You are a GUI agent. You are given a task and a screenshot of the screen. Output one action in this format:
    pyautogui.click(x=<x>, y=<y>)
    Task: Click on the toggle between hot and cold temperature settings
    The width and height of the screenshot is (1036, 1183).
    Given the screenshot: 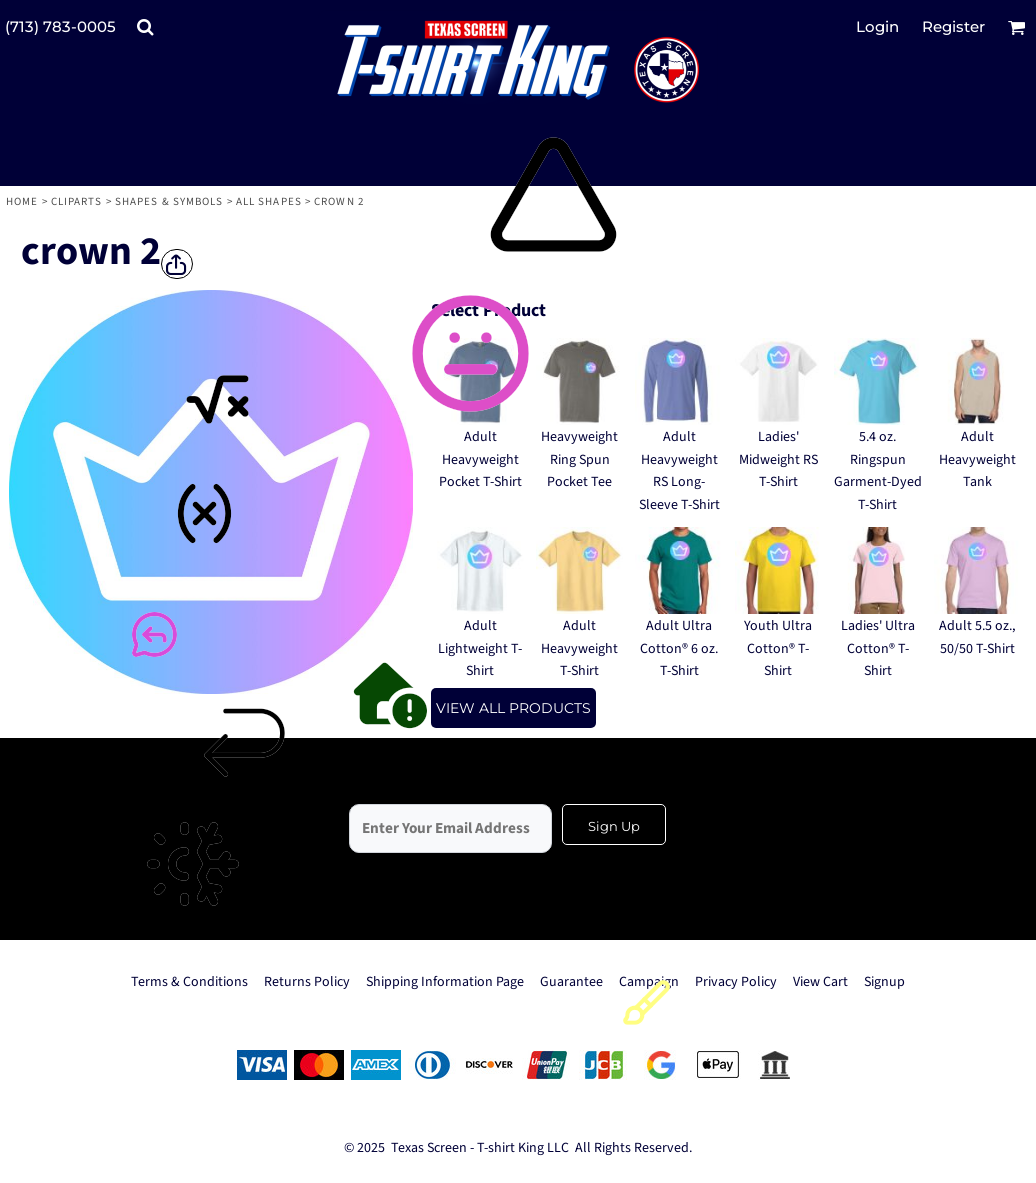 What is the action you would take?
    pyautogui.click(x=193, y=864)
    